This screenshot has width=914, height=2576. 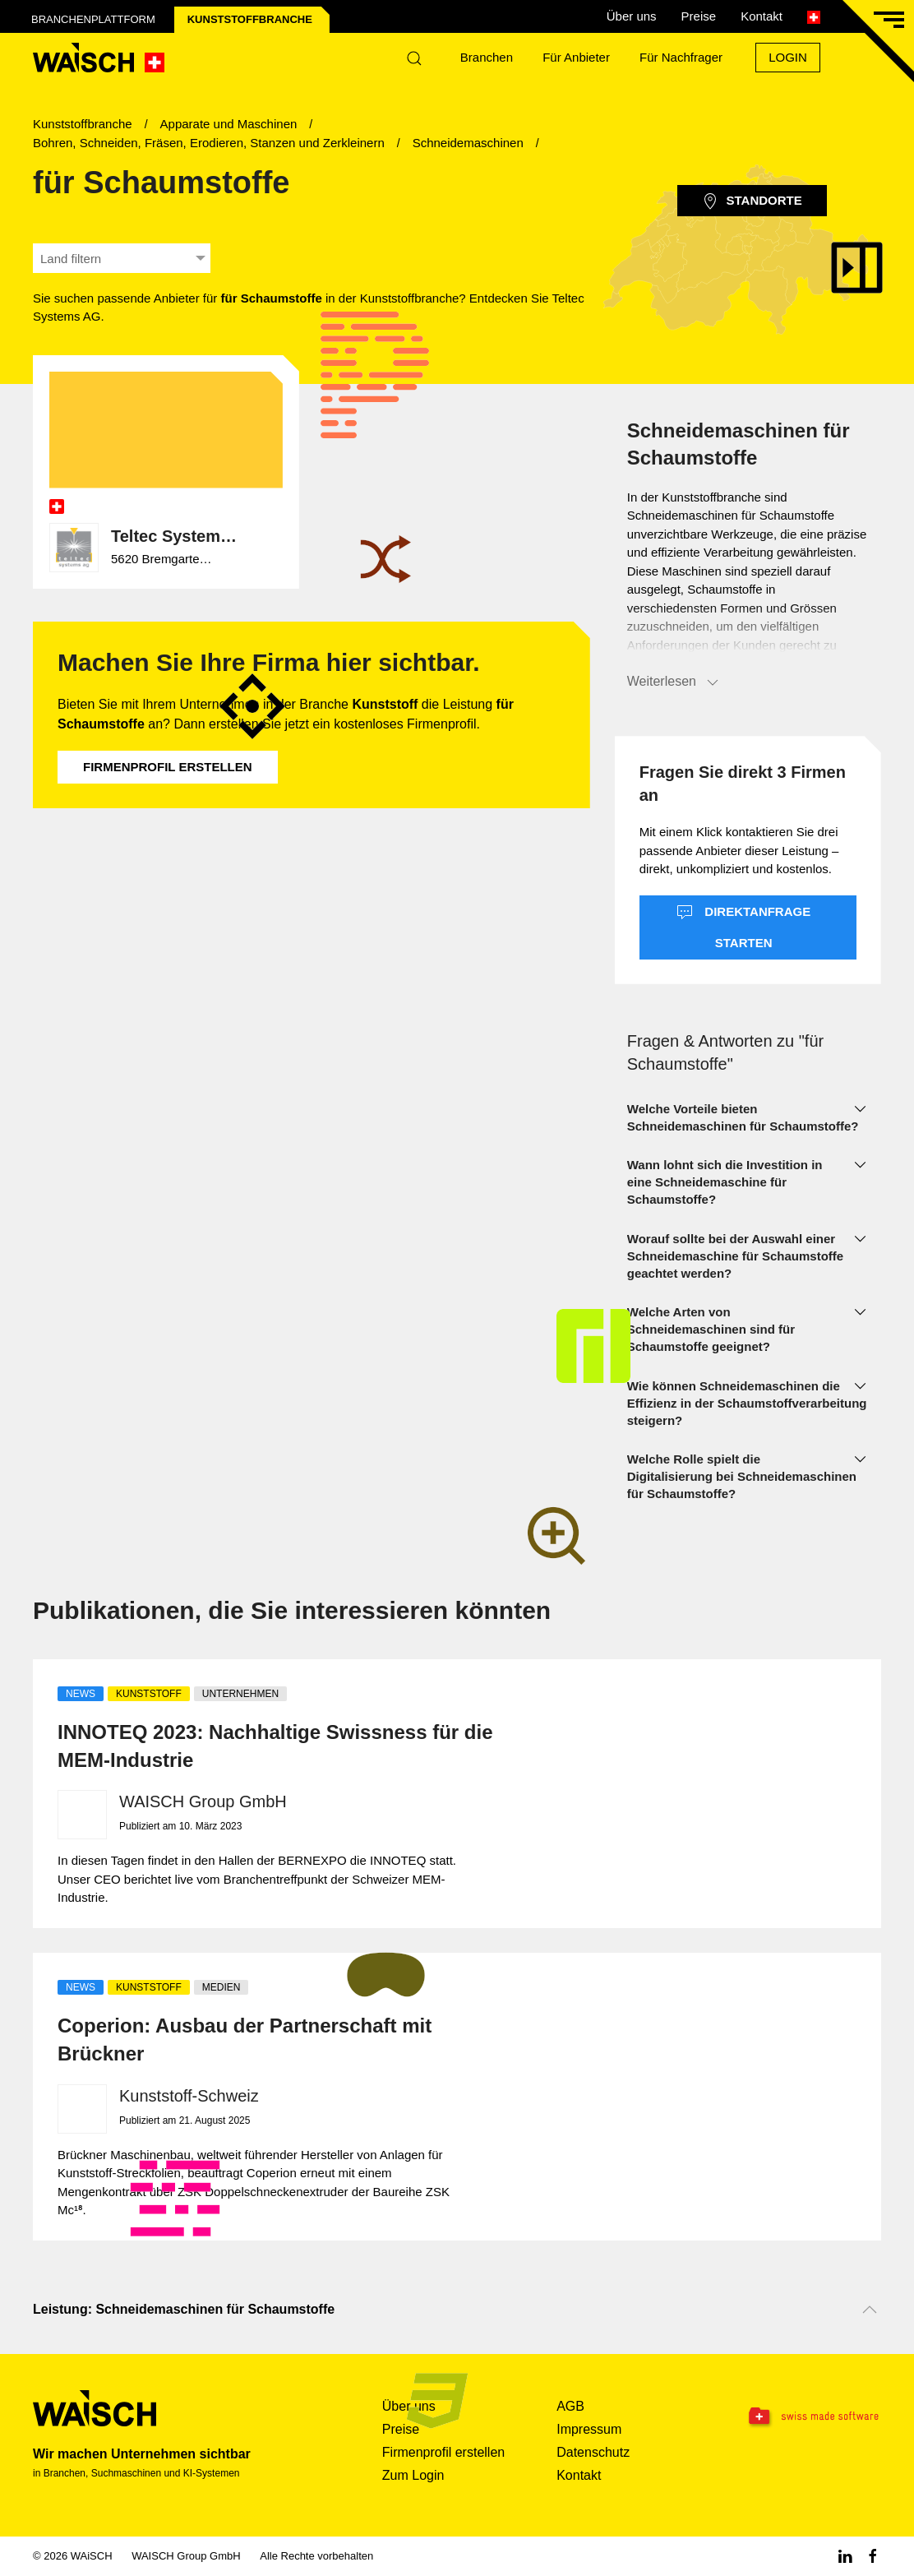 I want to click on expand or show the sidebar panel, so click(x=856, y=267).